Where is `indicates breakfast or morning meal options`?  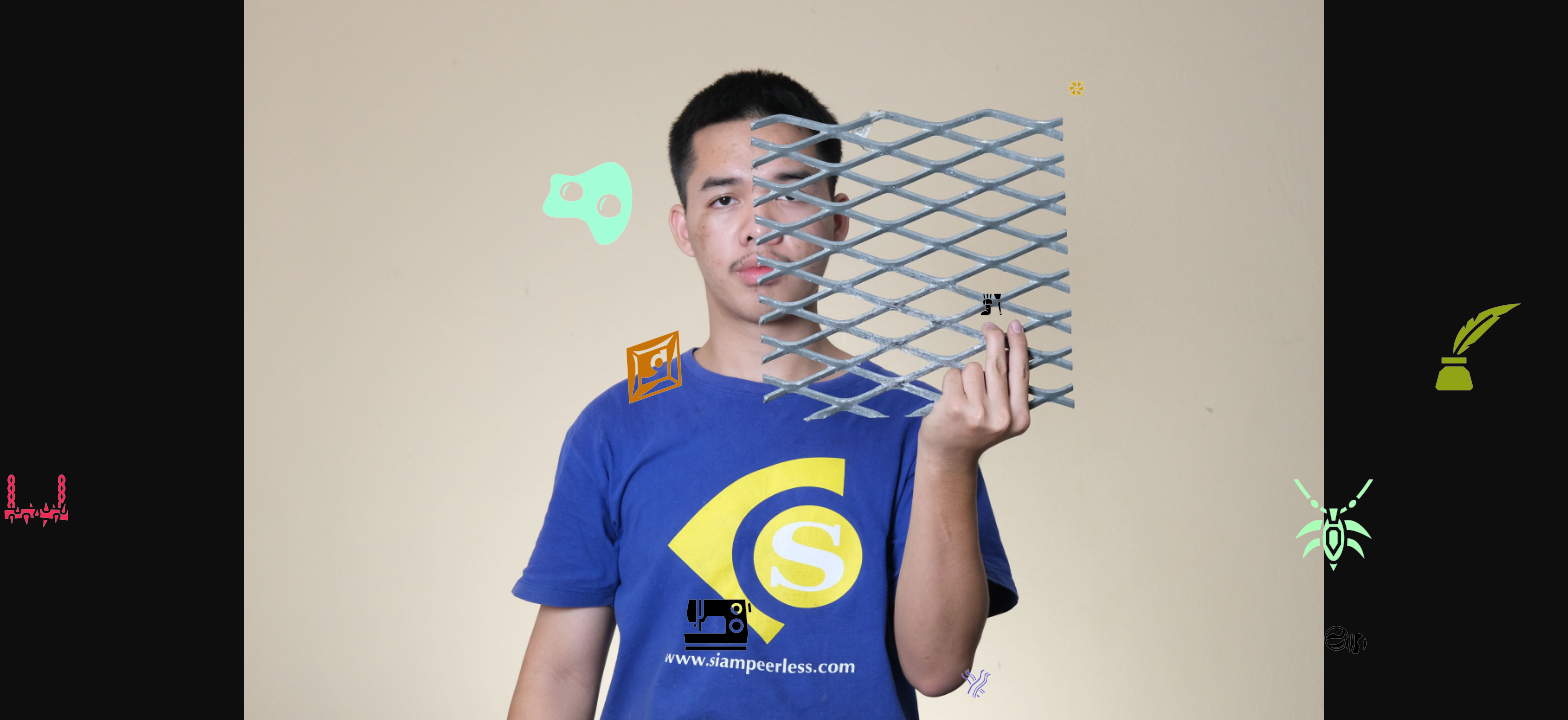
indicates breakfast or morning meal options is located at coordinates (587, 203).